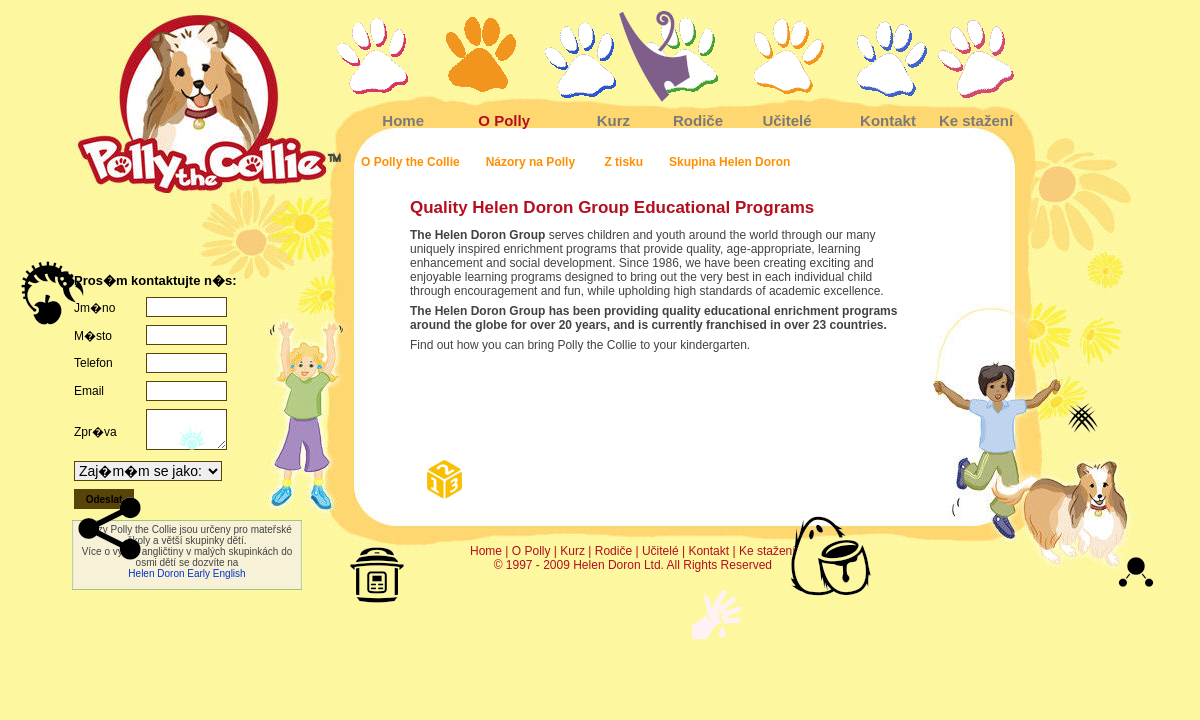 The image size is (1200, 720). Describe the element at coordinates (377, 575) in the screenshot. I see `access pressure cooker recipes or settings` at that location.